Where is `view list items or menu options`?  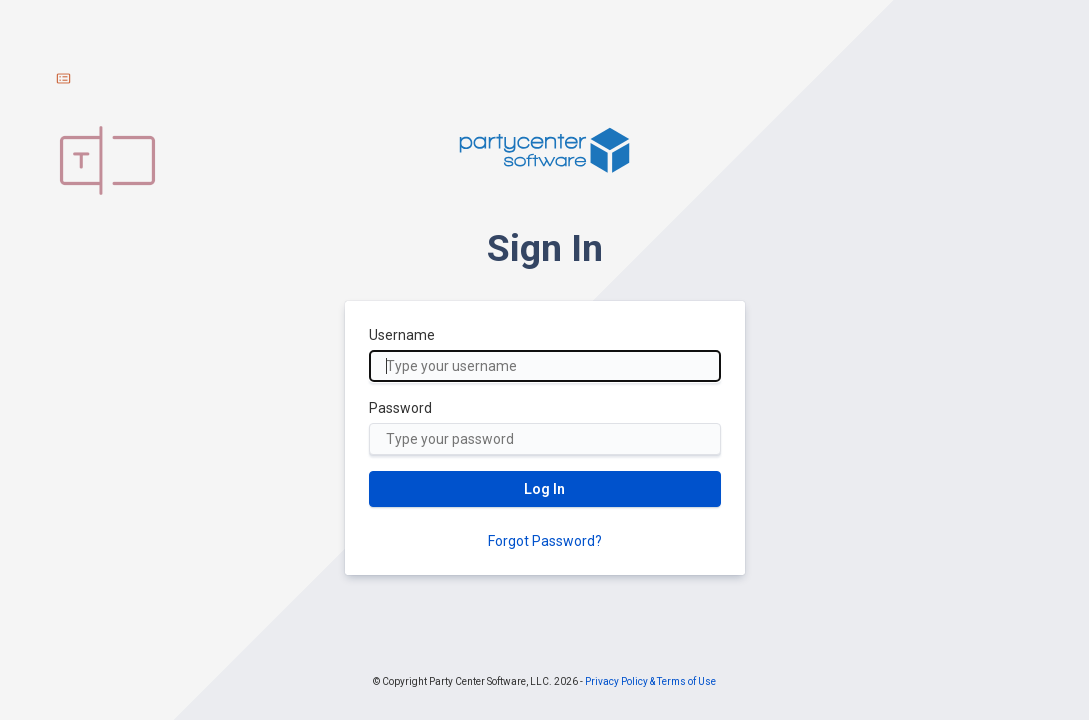
view list items or menu options is located at coordinates (63, 78).